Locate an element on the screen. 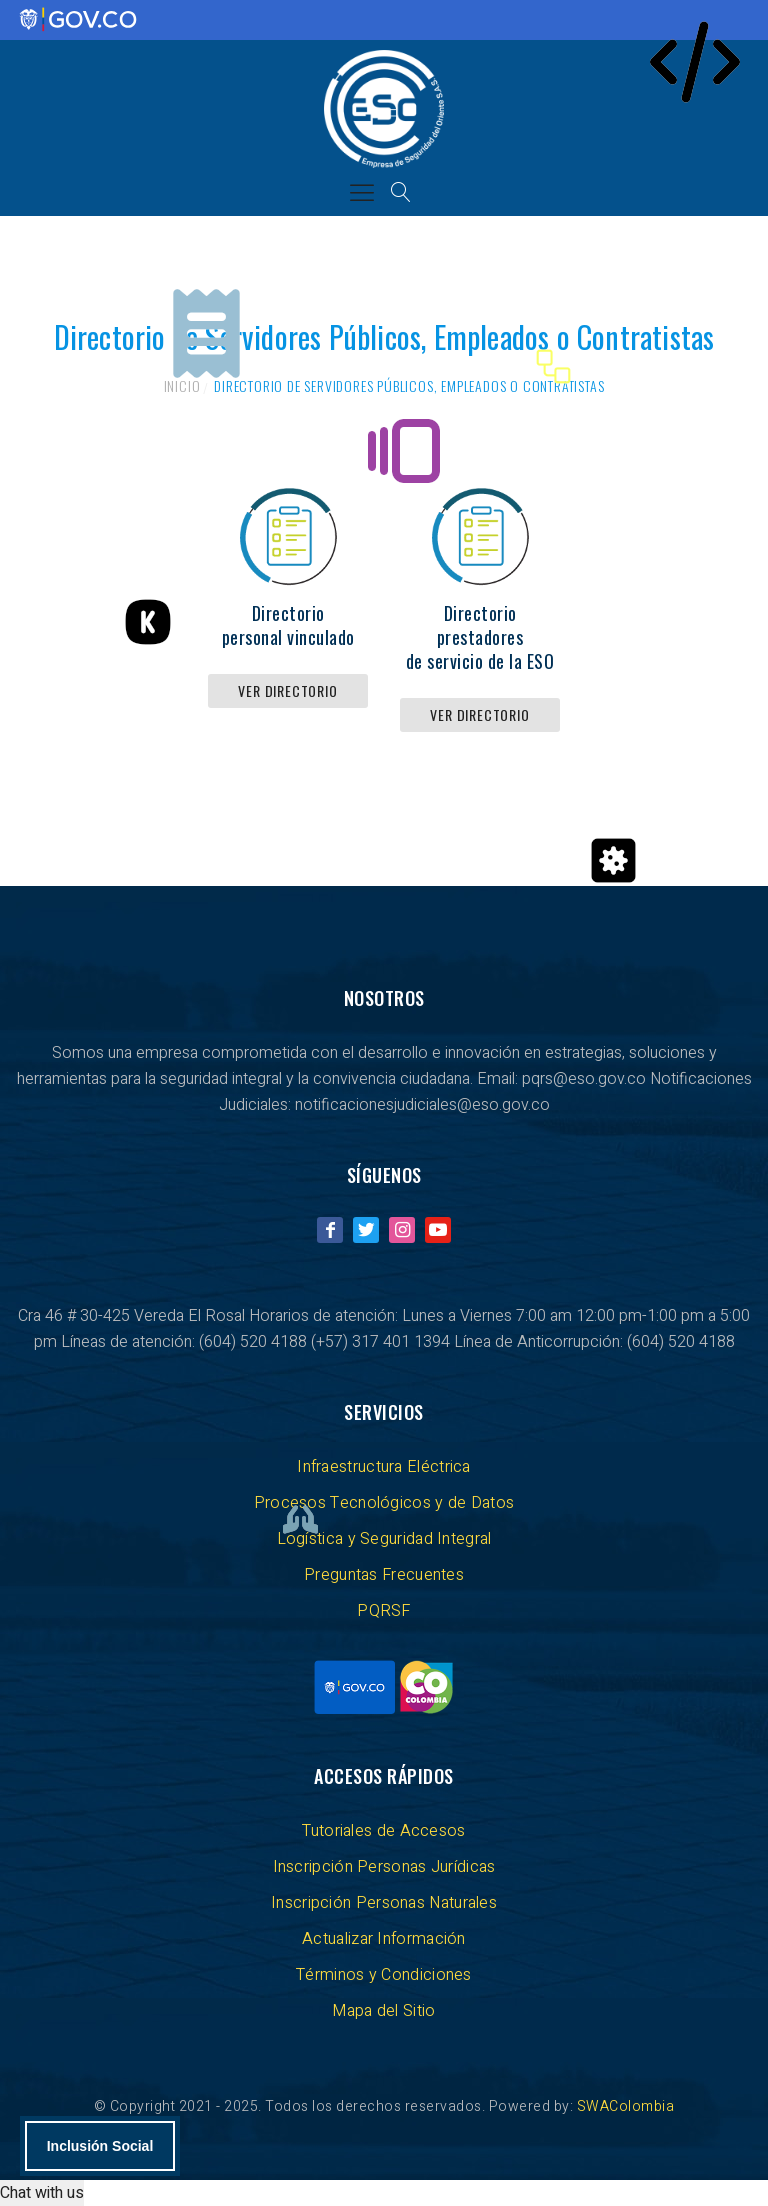 The image size is (768, 2206). indicates items starting with the letter K is located at coordinates (148, 622).